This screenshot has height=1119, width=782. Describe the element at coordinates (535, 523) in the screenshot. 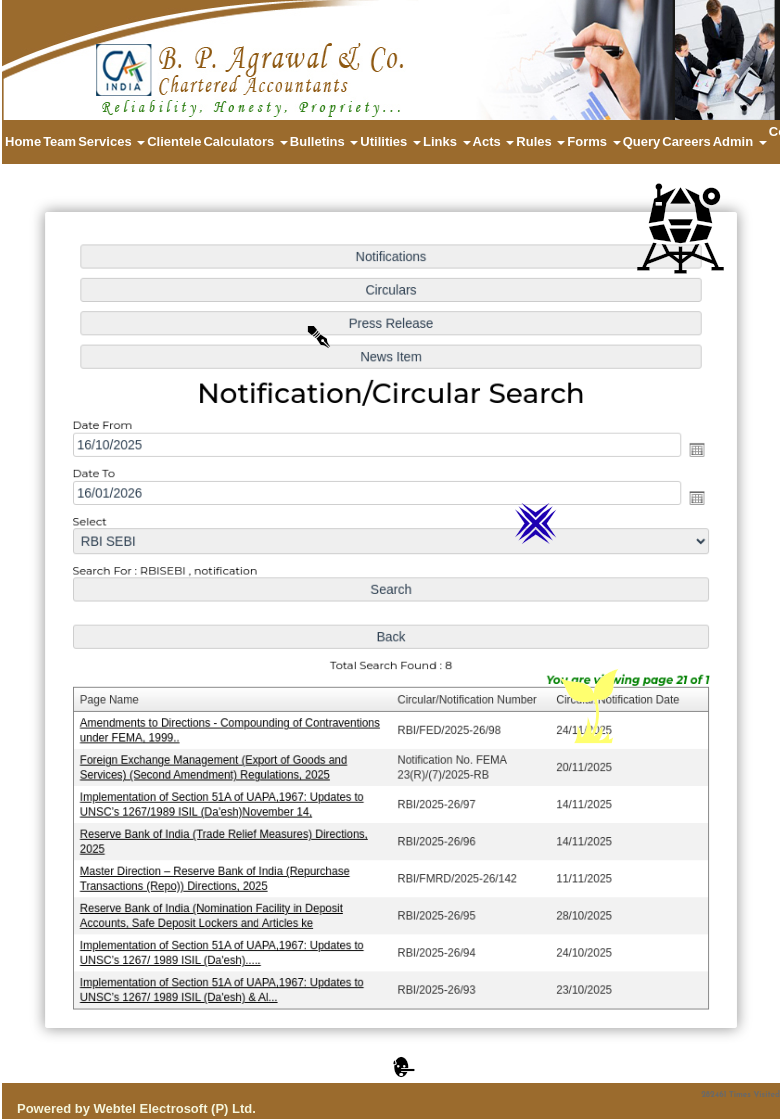

I see `a decorative cross or star emblem for game UI` at that location.